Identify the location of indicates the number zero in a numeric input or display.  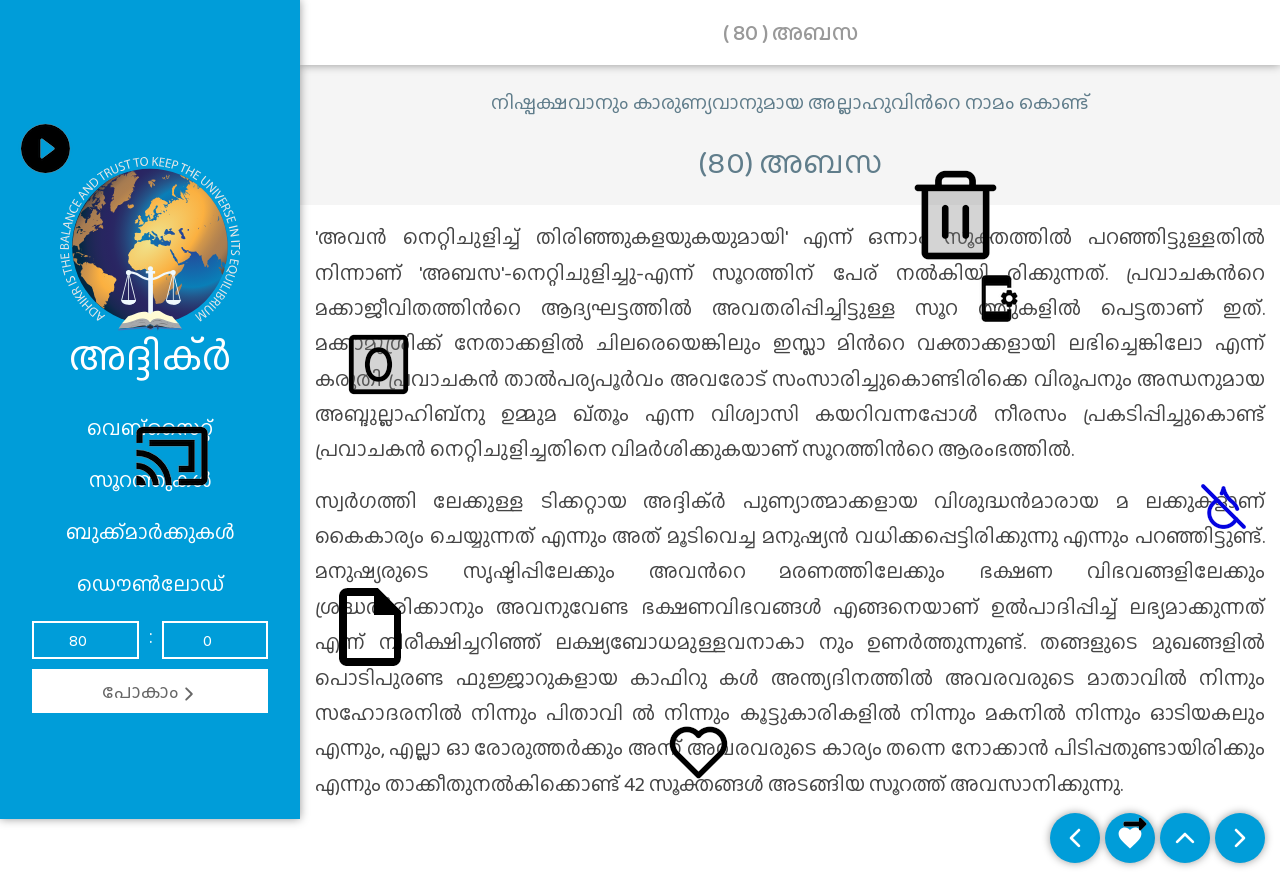
(378, 364).